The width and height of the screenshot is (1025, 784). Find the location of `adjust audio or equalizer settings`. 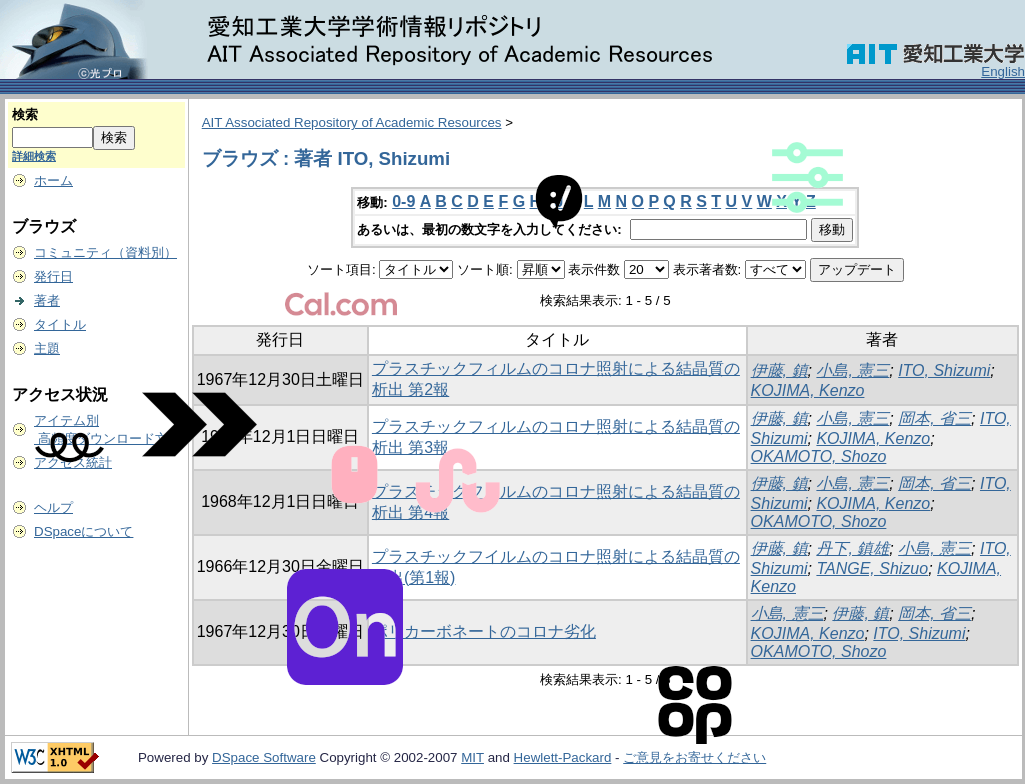

adjust audio or equalizer settings is located at coordinates (807, 177).